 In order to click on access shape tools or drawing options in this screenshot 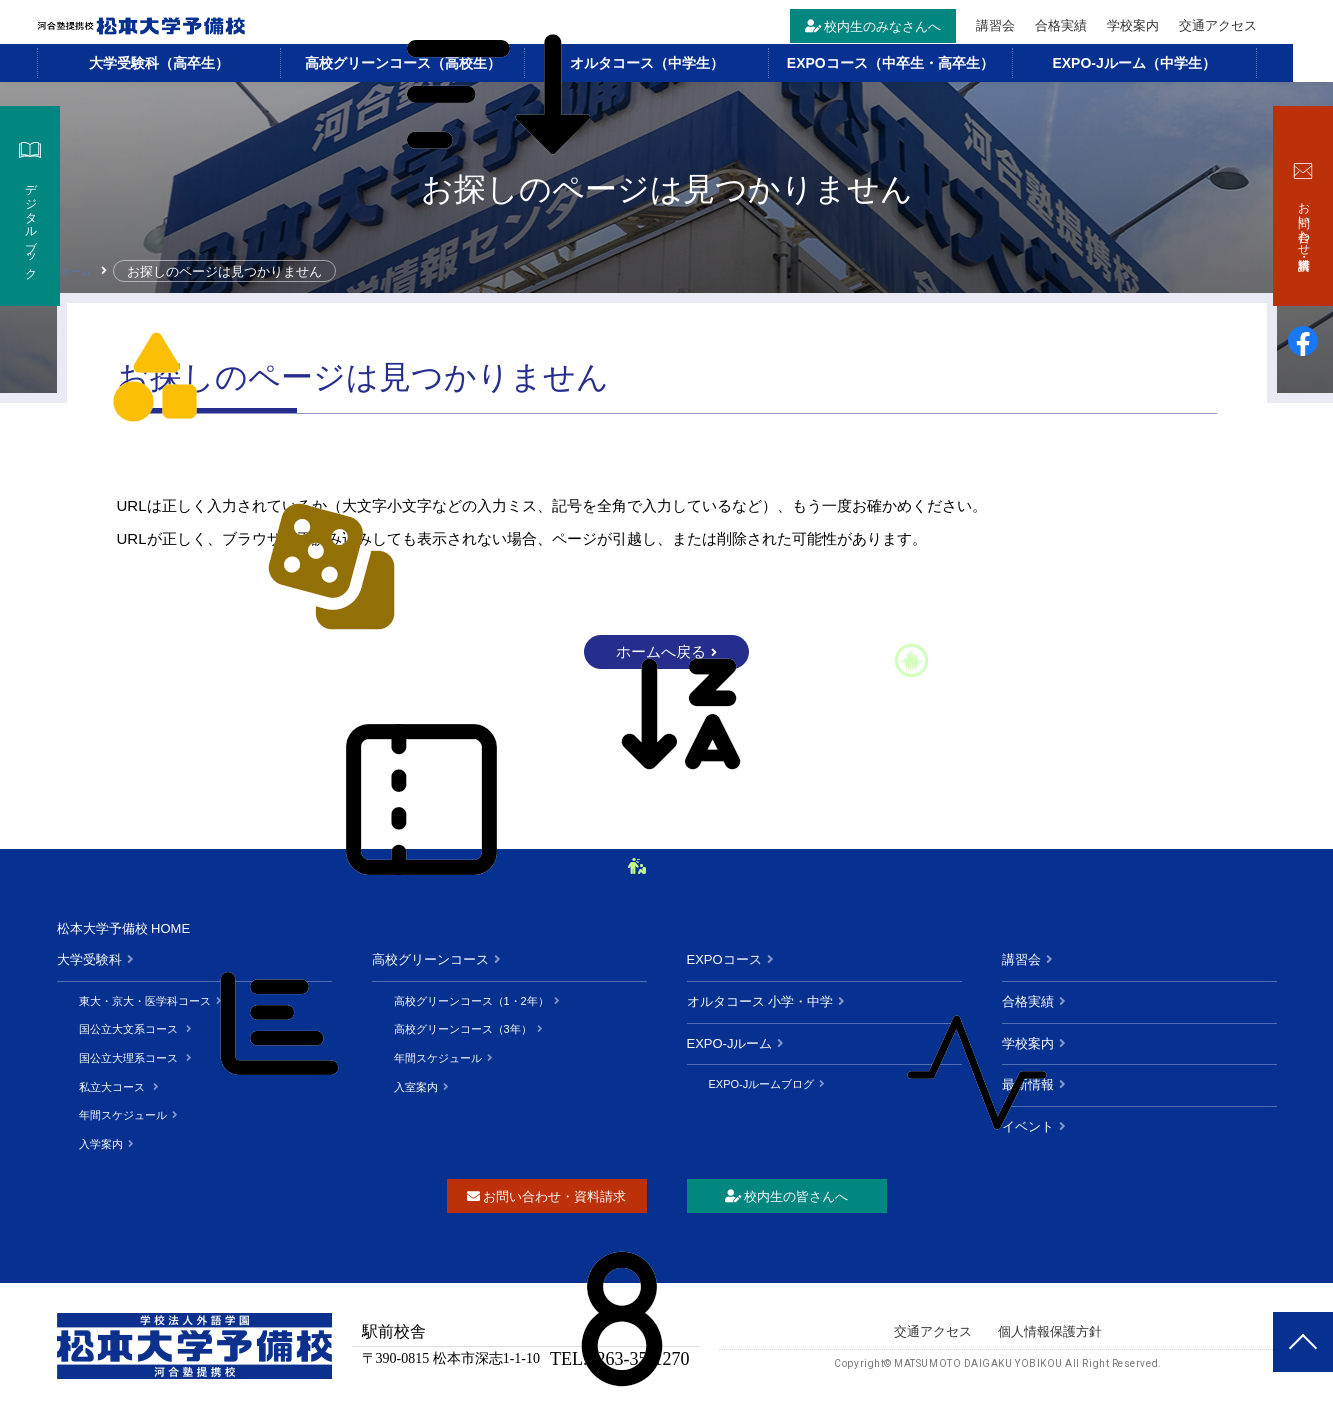, I will do `click(156, 378)`.